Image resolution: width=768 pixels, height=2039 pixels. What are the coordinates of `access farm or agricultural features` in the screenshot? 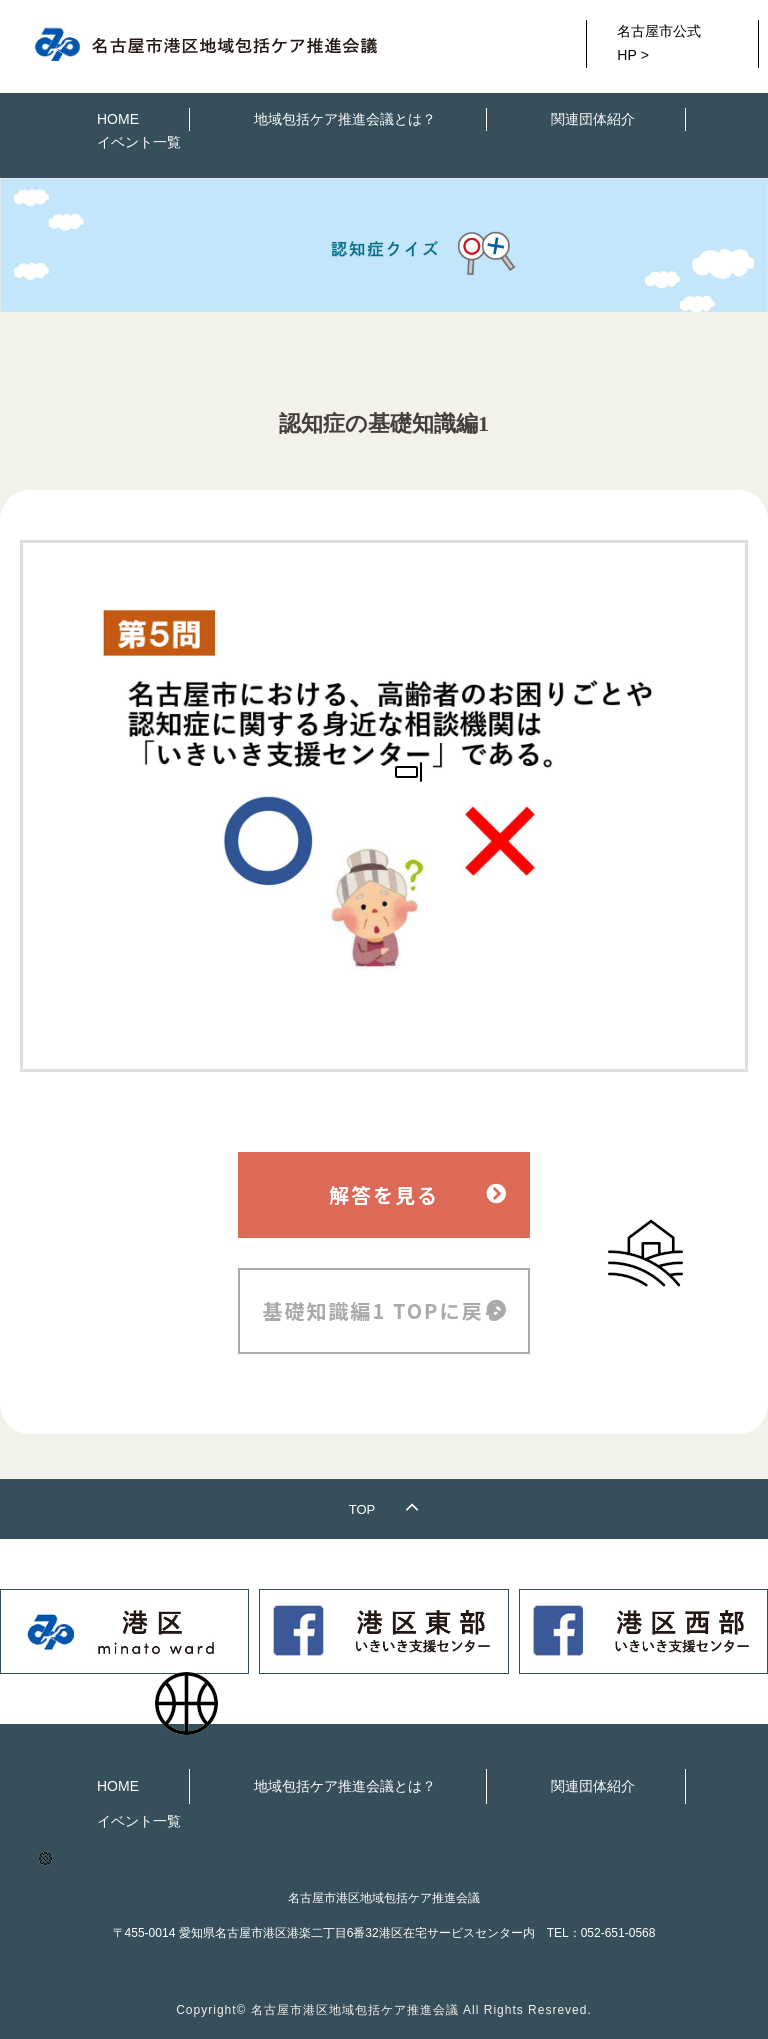 It's located at (645, 1254).